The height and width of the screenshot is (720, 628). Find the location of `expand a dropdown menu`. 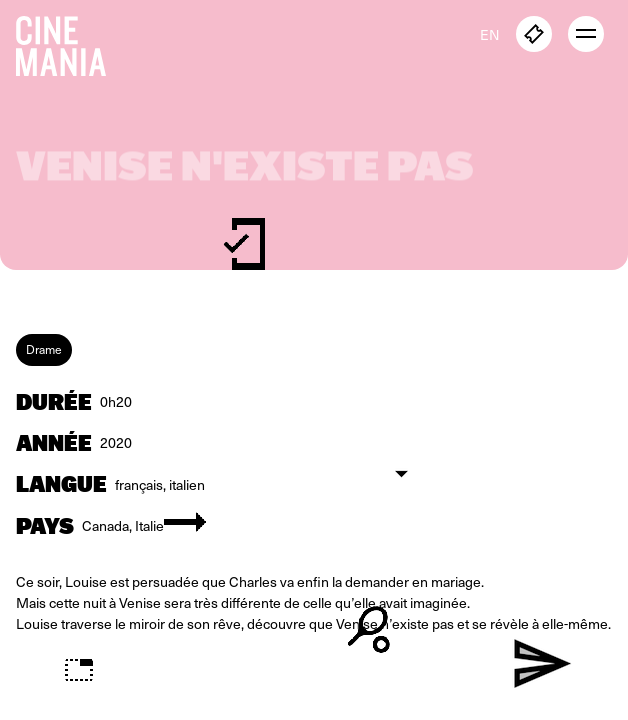

expand a dropdown menu is located at coordinates (401, 473).